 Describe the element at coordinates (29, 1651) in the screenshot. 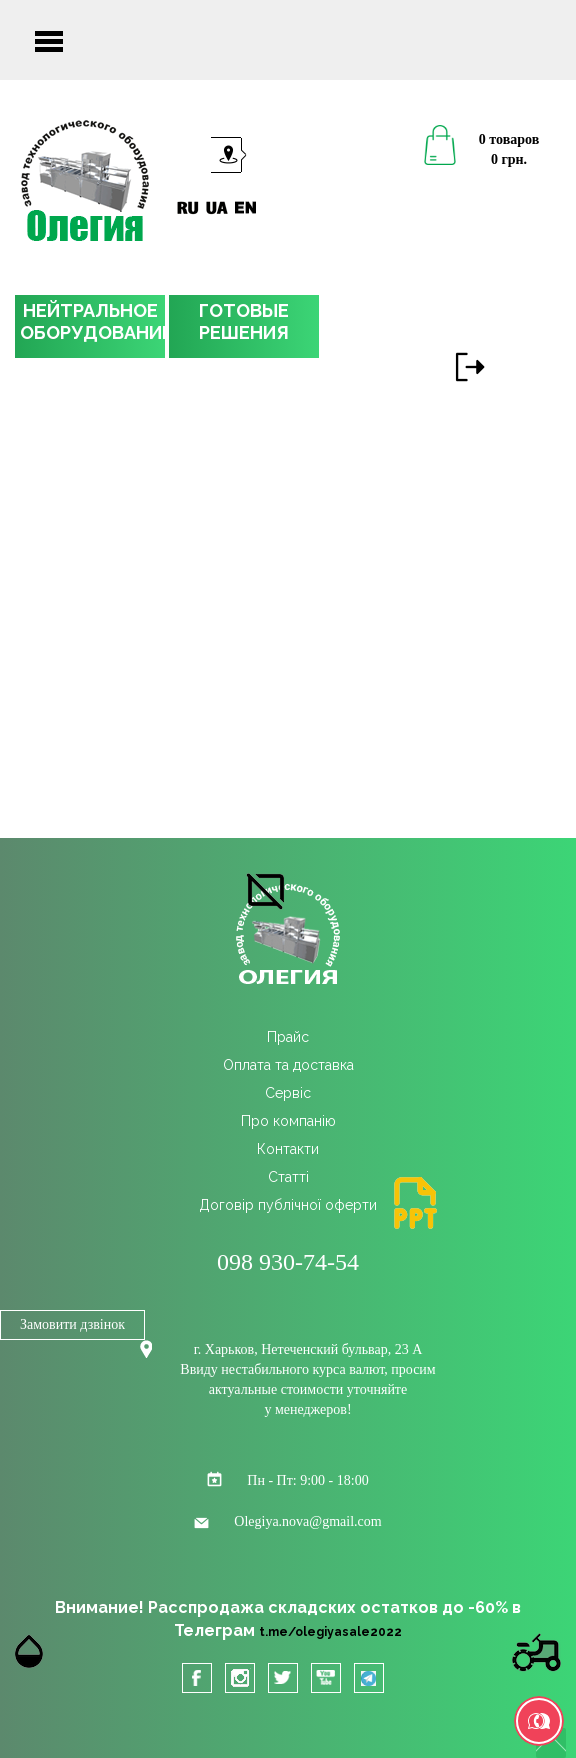

I see `adjust opacity or transparency settings` at that location.